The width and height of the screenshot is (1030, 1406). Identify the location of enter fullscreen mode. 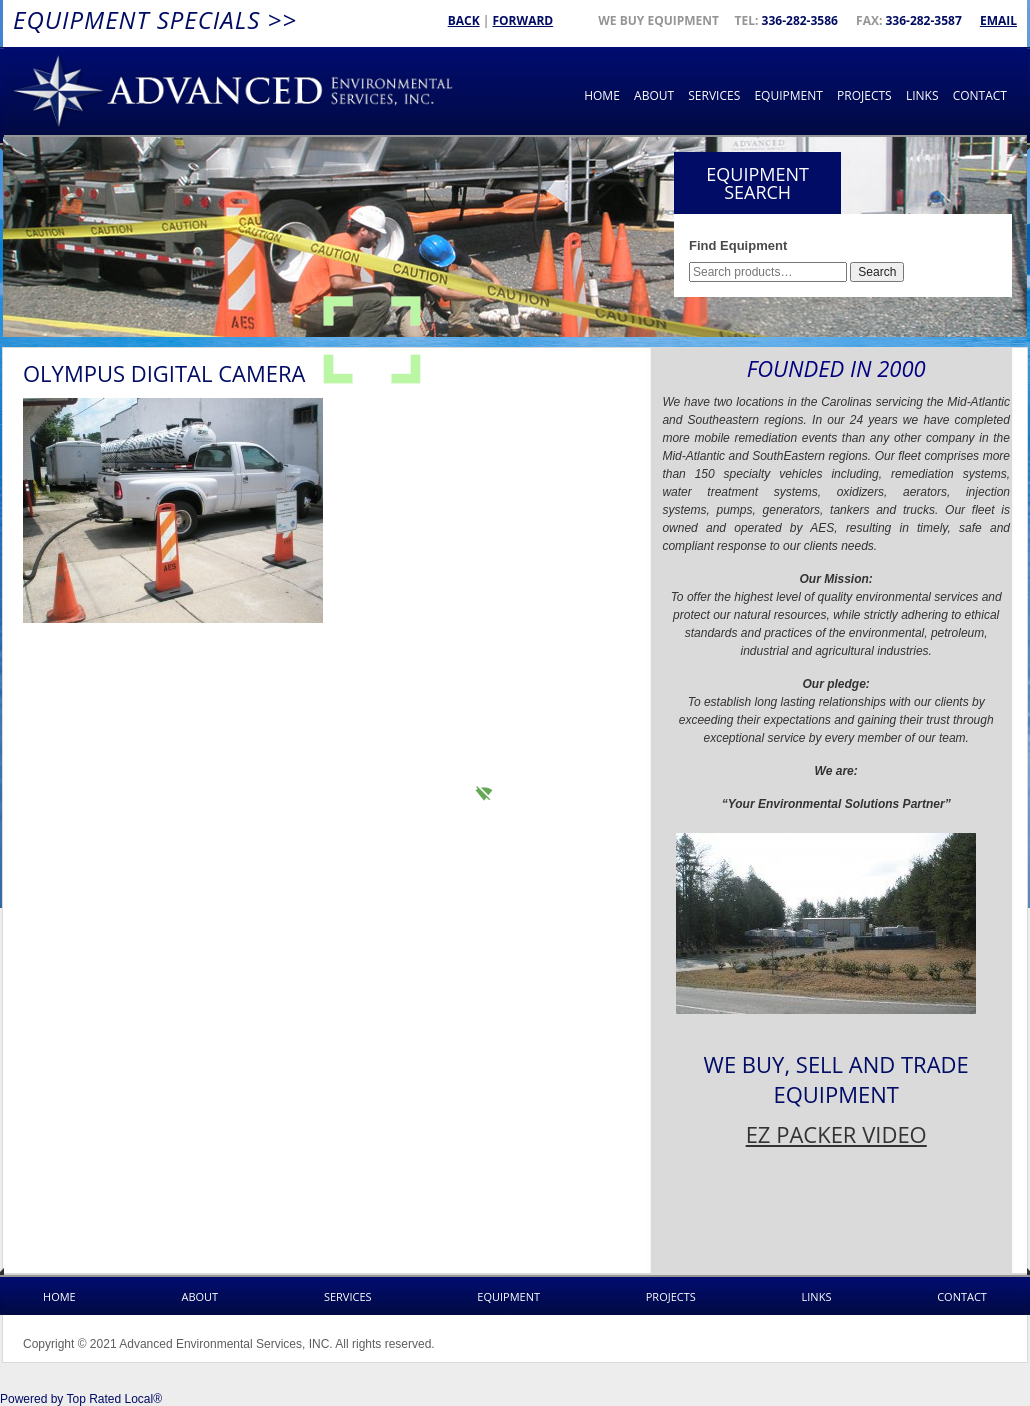
(372, 340).